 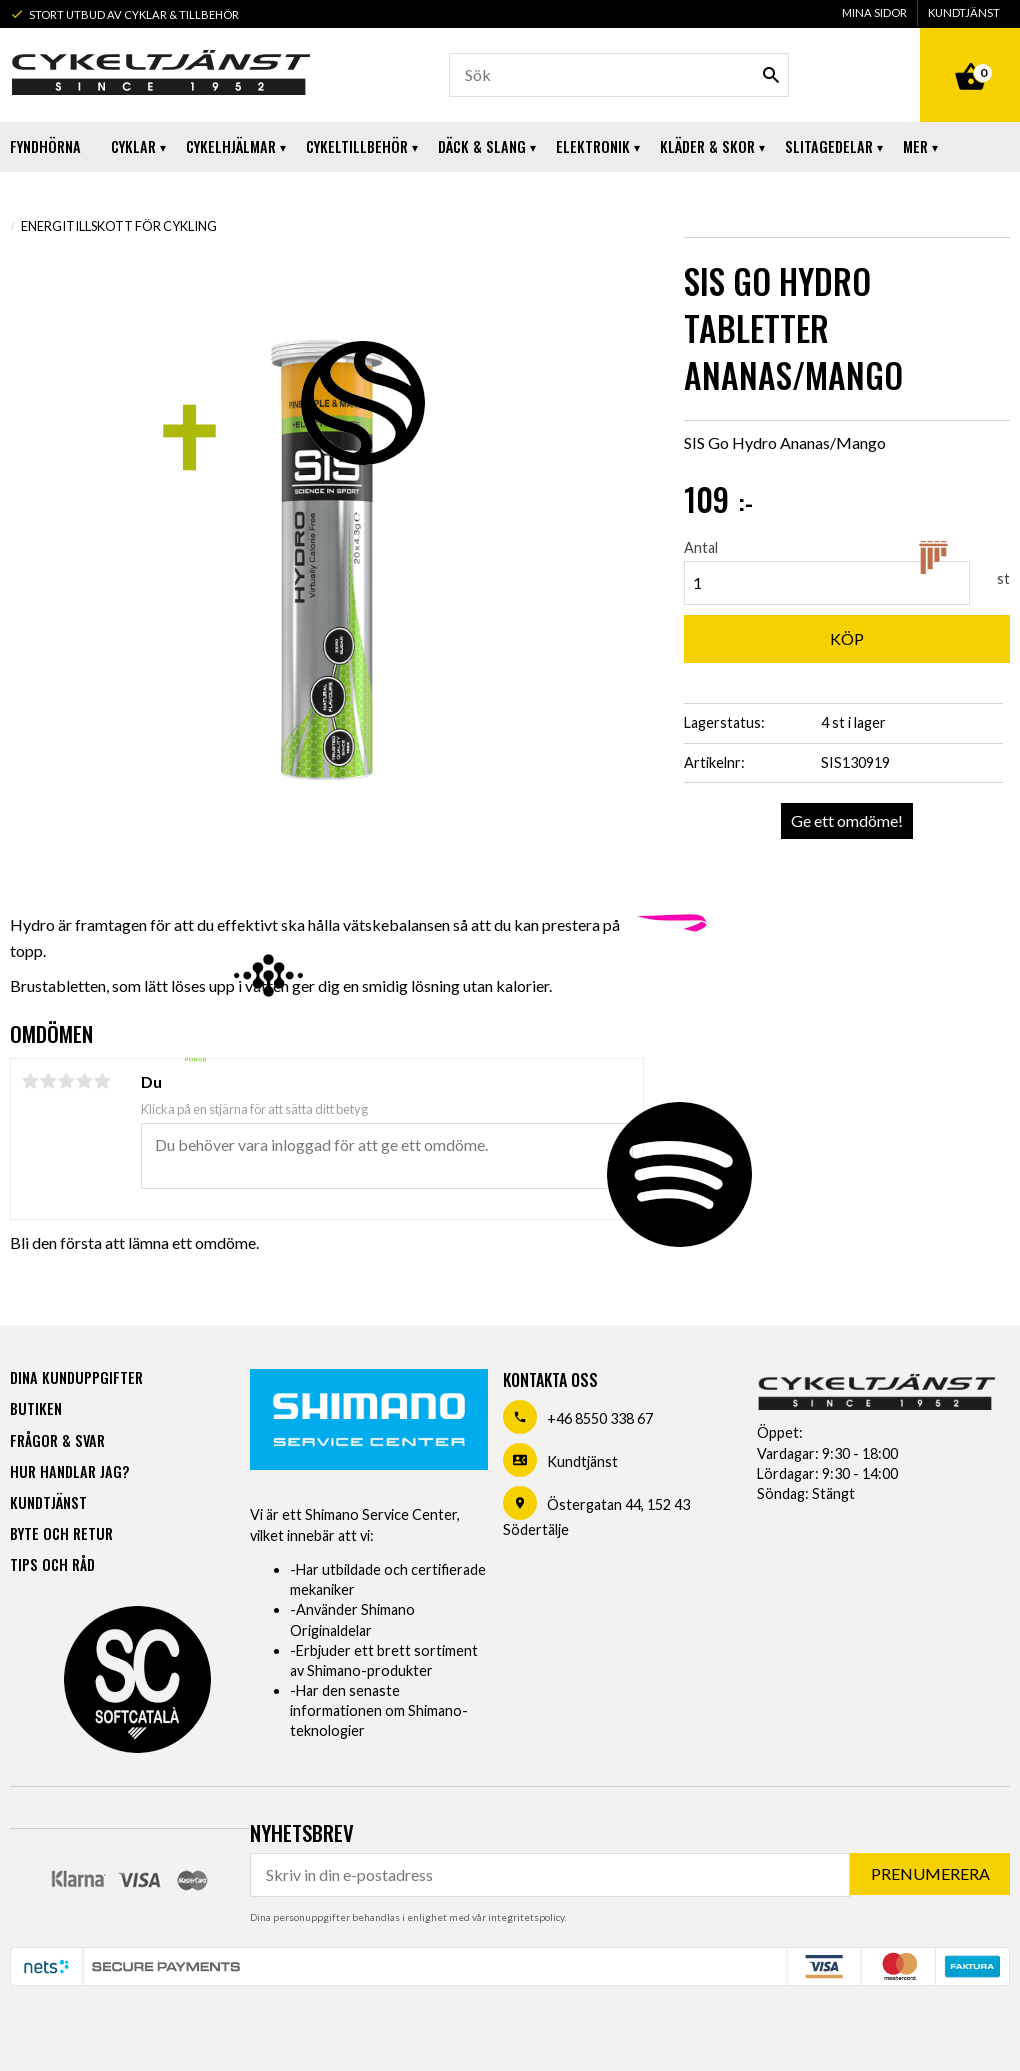 What do you see at coordinates (679, 1174) in the screenshot?
I see `open Spotify` at bounding box center [679, 1174].